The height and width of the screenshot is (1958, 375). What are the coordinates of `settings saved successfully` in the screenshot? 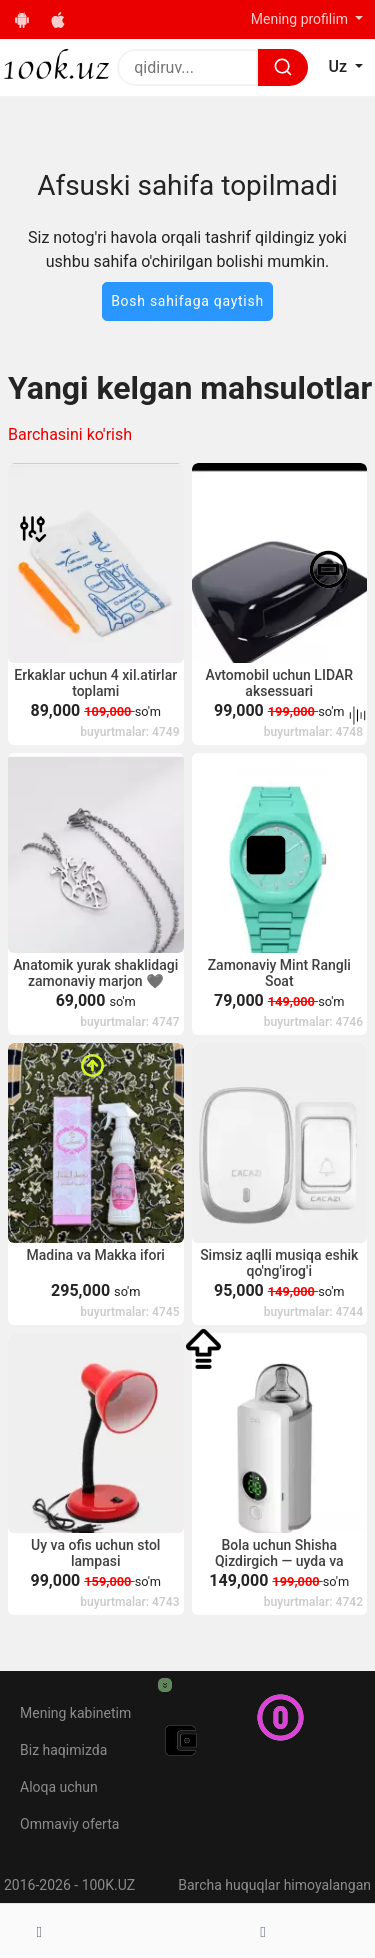 It's located at (32, 528).